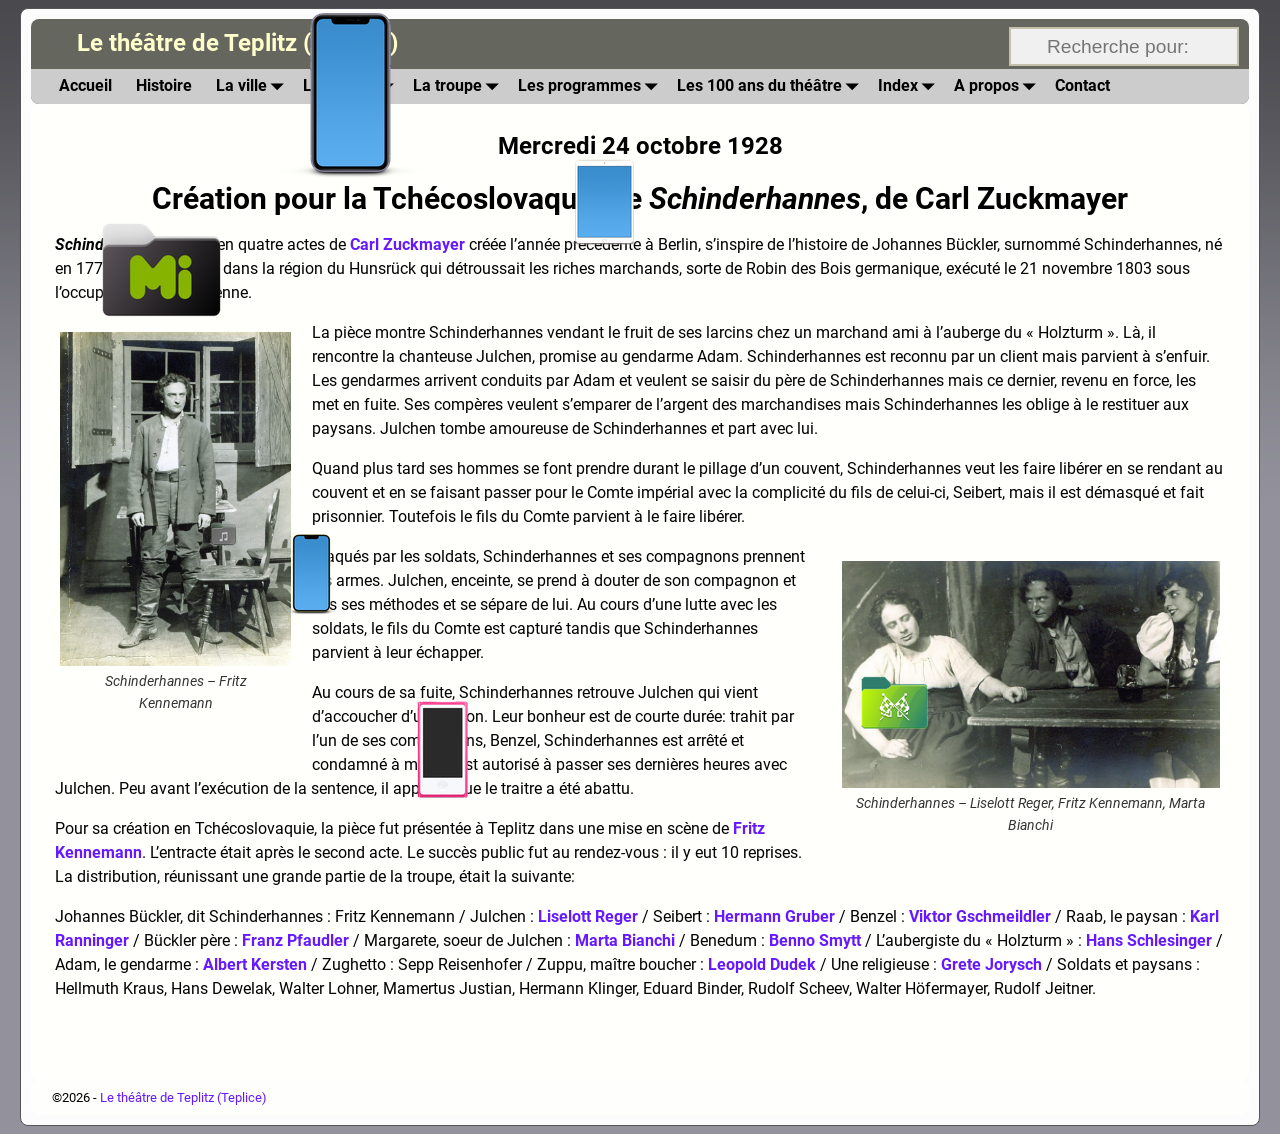 Image resolution: width=1280 pixels, height=1134 pixels. Describe the element at coordinates (604, 202) in the screenshot. I see `indicates a connected iPad Air device` at that location.